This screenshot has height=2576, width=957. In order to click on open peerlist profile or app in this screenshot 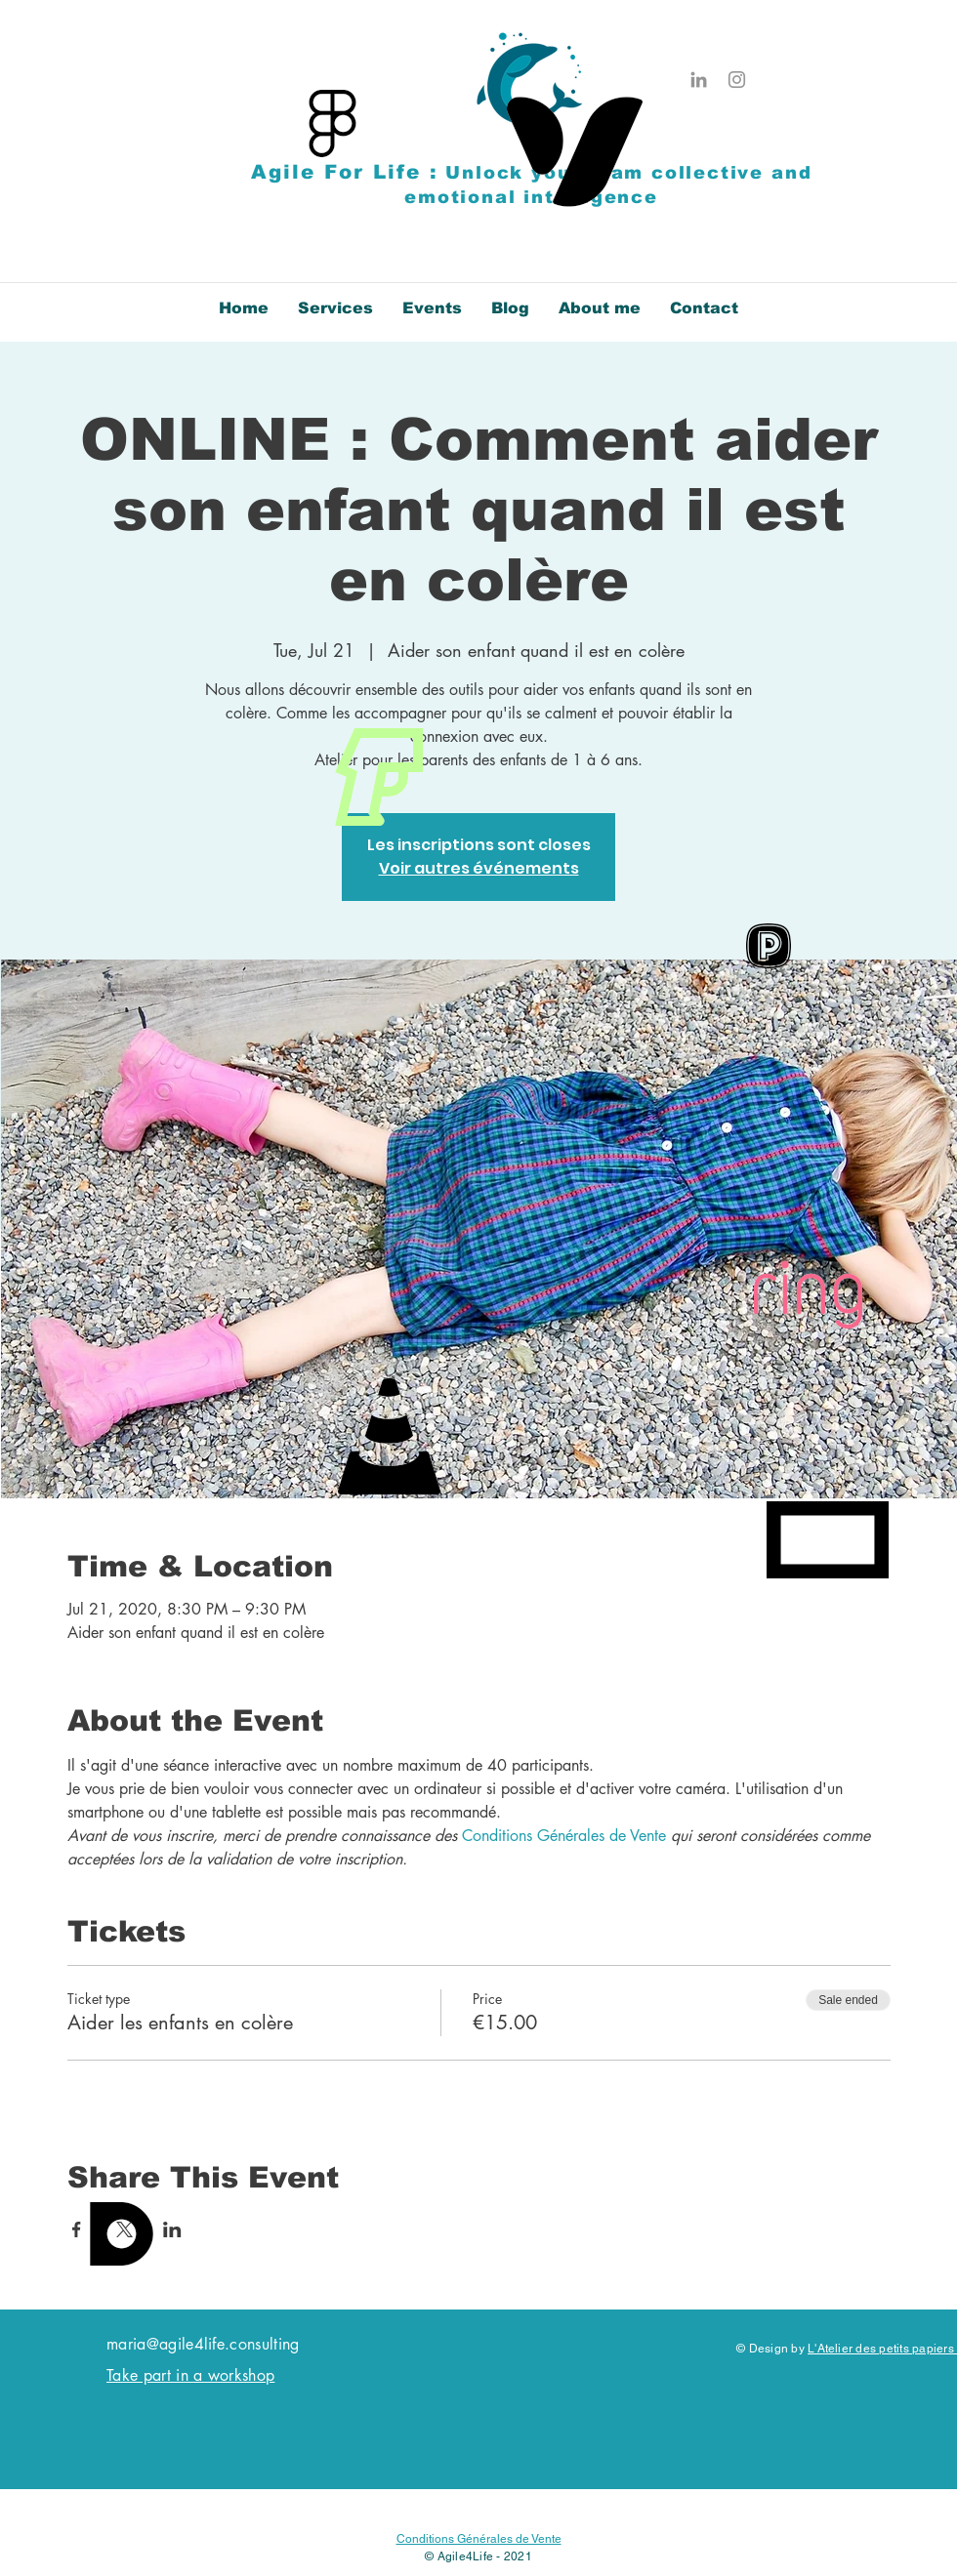, I will do `click(769, 946)`.